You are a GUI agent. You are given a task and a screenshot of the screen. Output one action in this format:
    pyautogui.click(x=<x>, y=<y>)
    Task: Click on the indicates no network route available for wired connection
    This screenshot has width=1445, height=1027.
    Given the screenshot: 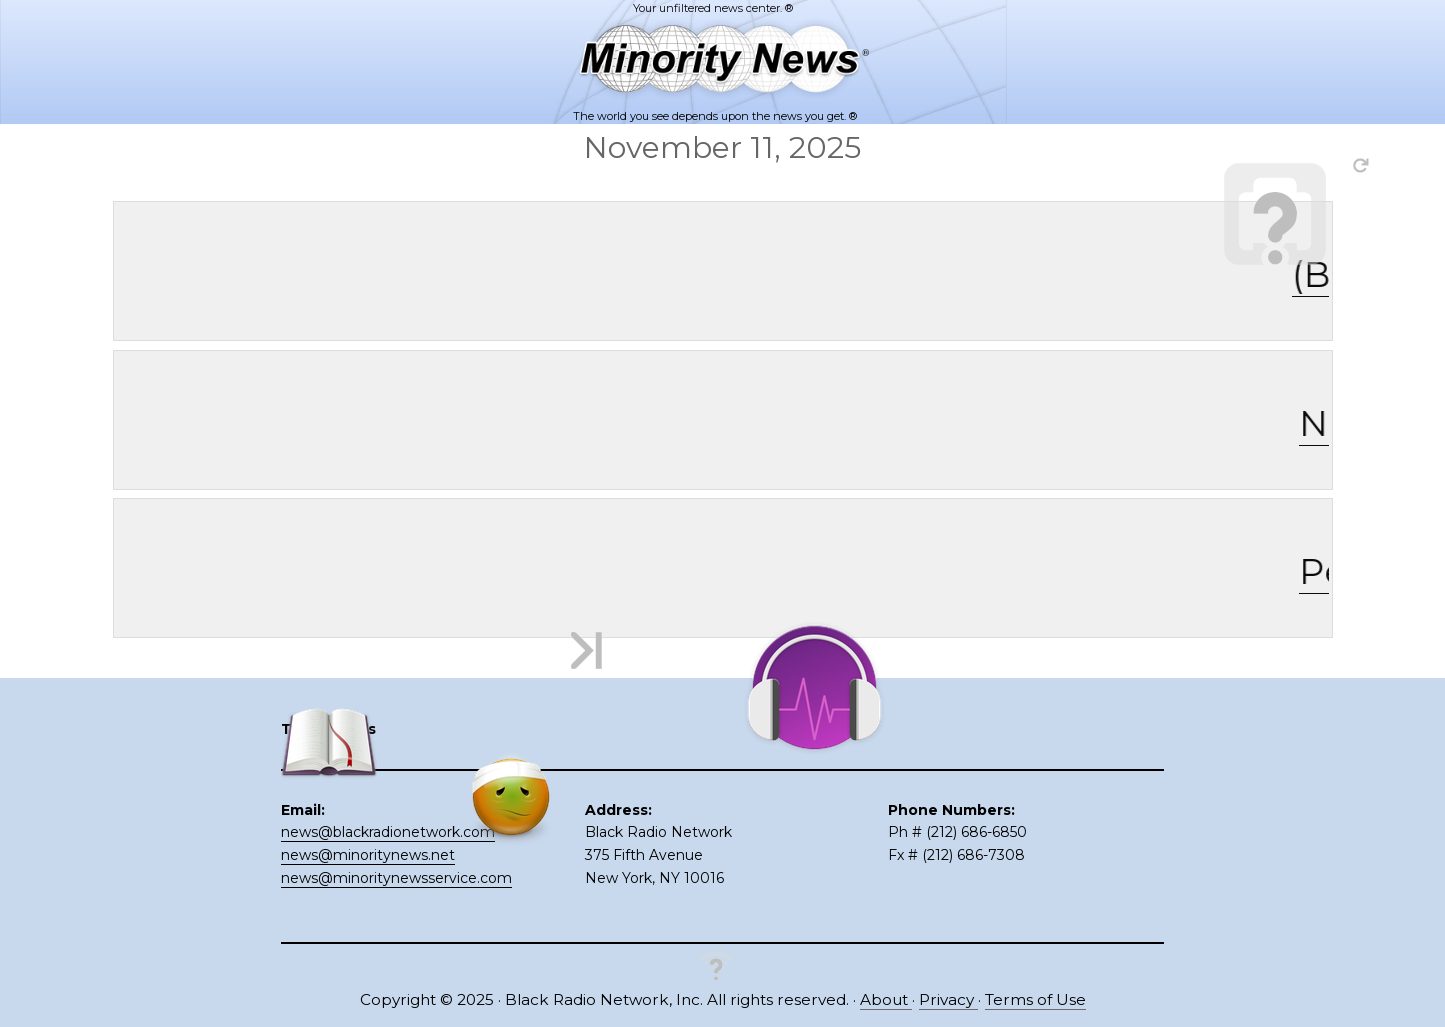 What is the action you would take?
    pyautogui.click(x=1275, y=214)
    